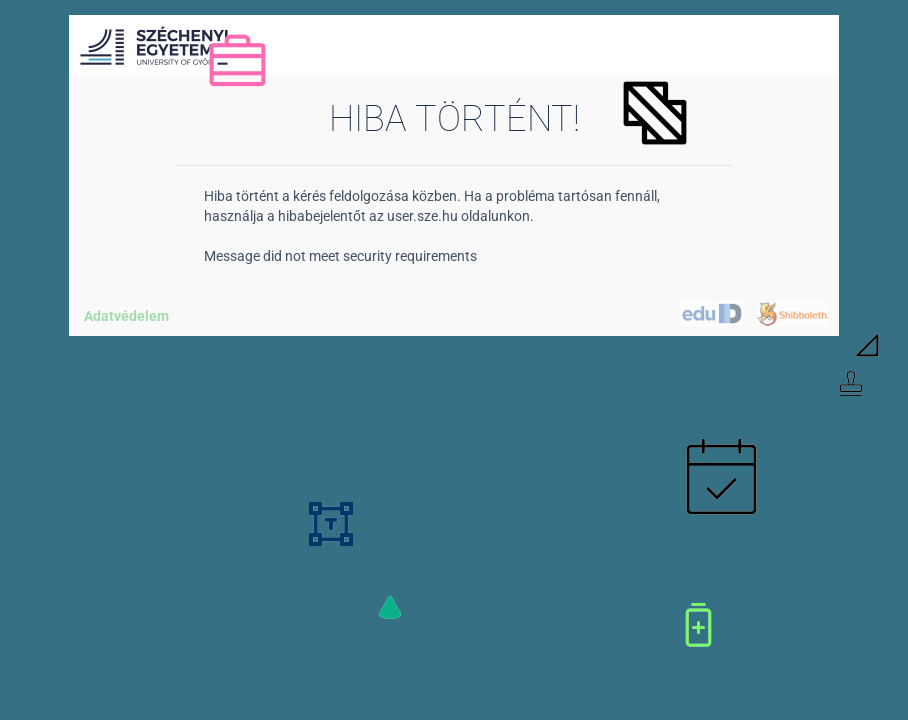 This screenshot has height=720, width=908. Describe the element at coordinates (655, 113) in the screenshot. I see `merge or unite selected layers` at that location.